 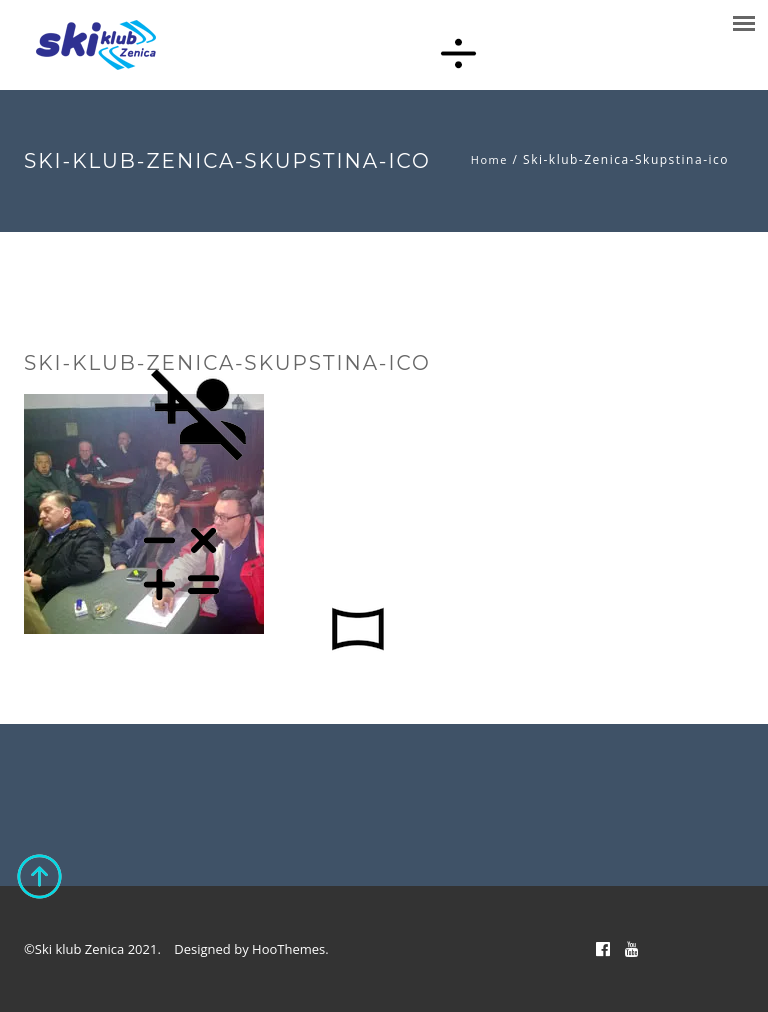 I want to click on open calculator or math tools, so click(x=181, y=562).